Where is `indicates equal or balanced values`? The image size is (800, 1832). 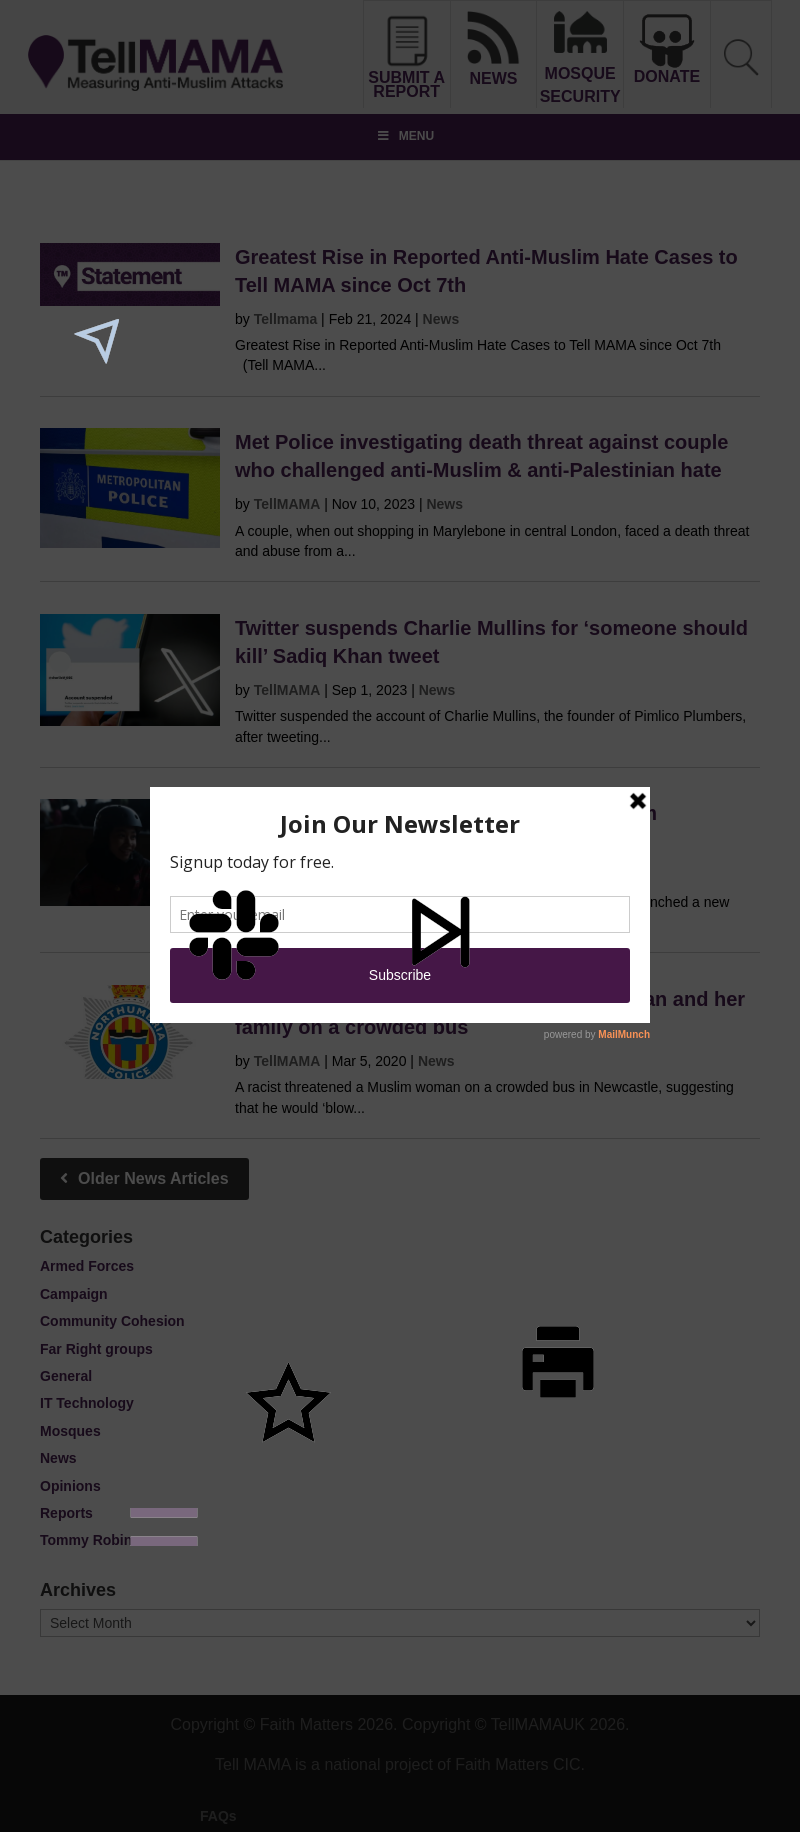 indicates equal or balanced values is located at coordinates (164, 1527).